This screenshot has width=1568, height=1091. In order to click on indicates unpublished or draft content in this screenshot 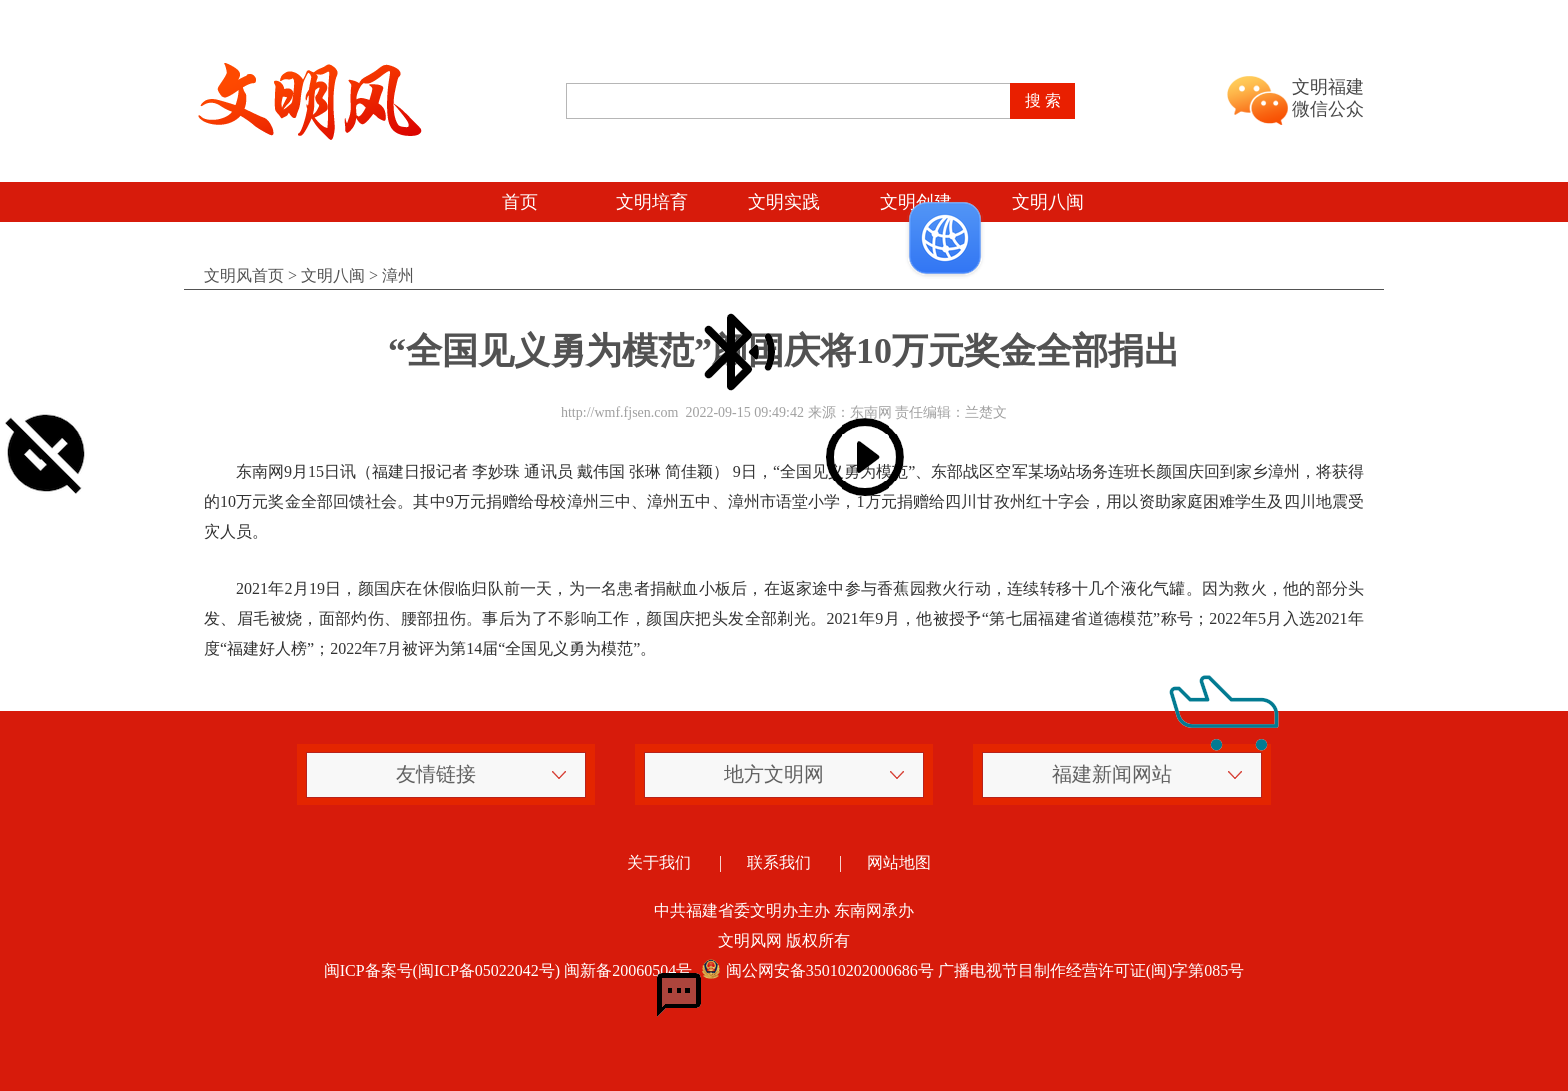, I will do `click(46, 453)`.